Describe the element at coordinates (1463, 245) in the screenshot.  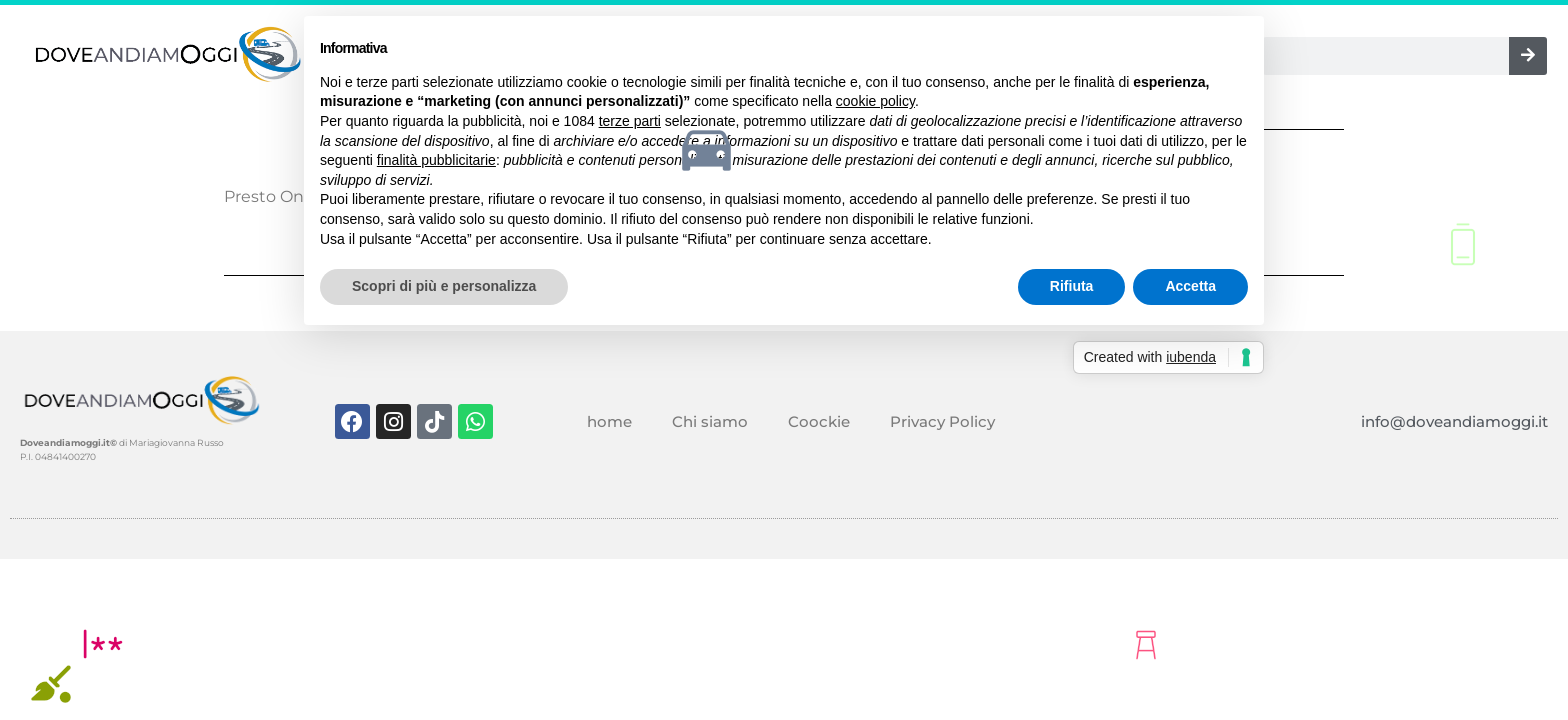
I see `indicates low battery status` at that location.